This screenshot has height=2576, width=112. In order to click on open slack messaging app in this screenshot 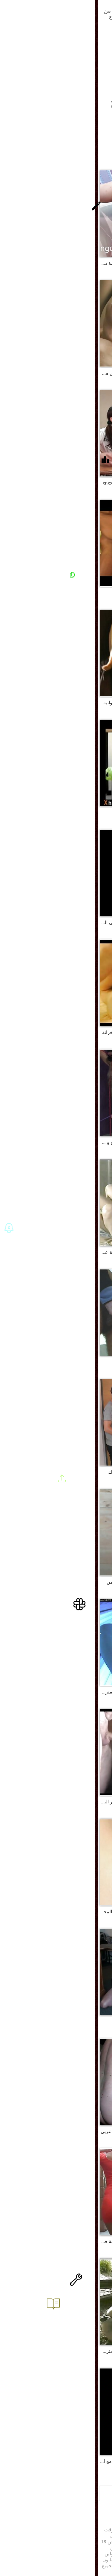, I will do `click(79, 1604)`.